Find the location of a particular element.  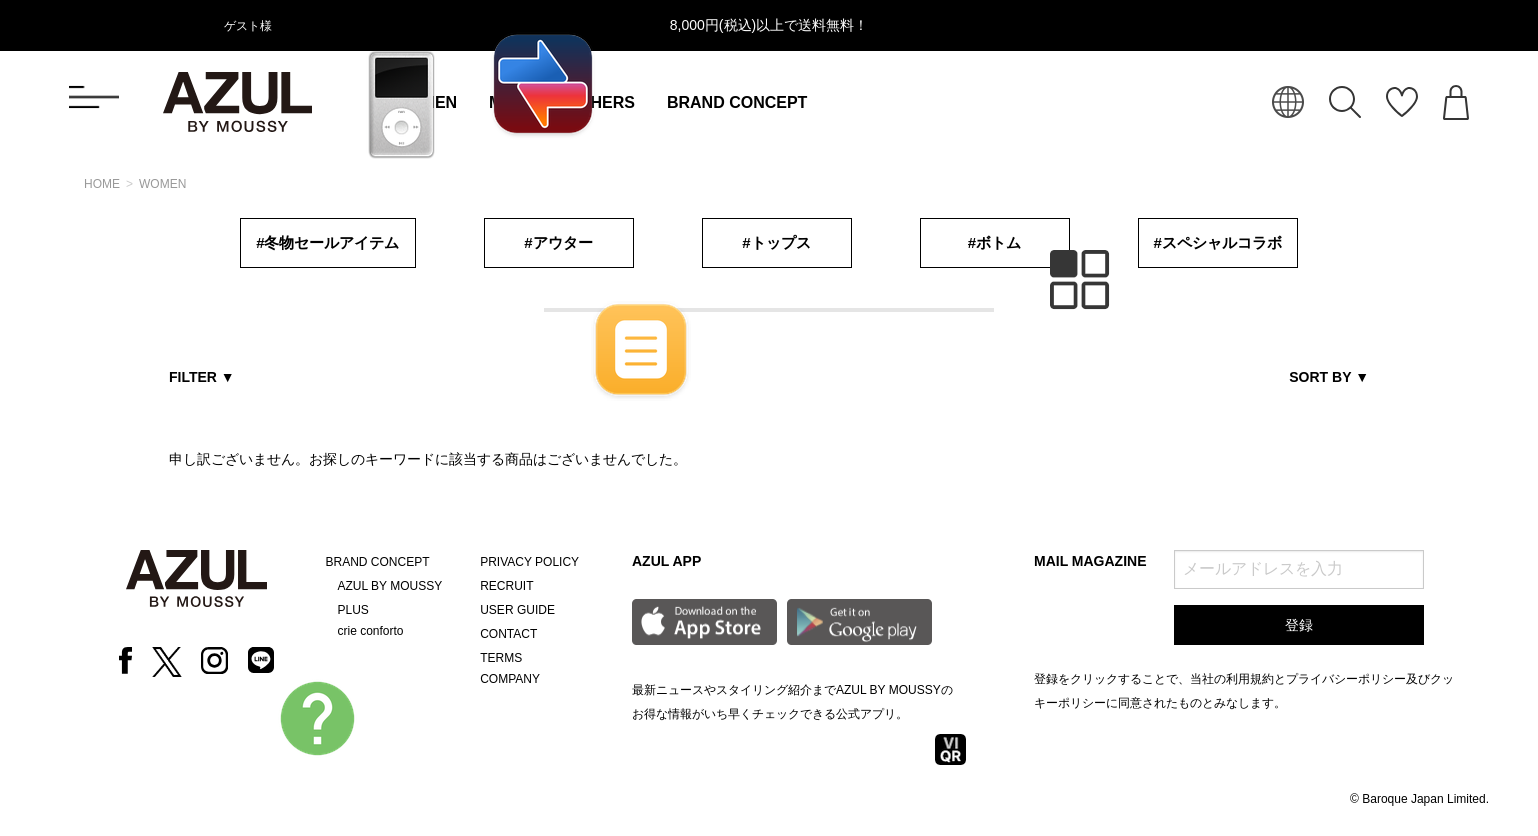

indicates unknown or unrecognized file status is located at coordinates (317, 718).